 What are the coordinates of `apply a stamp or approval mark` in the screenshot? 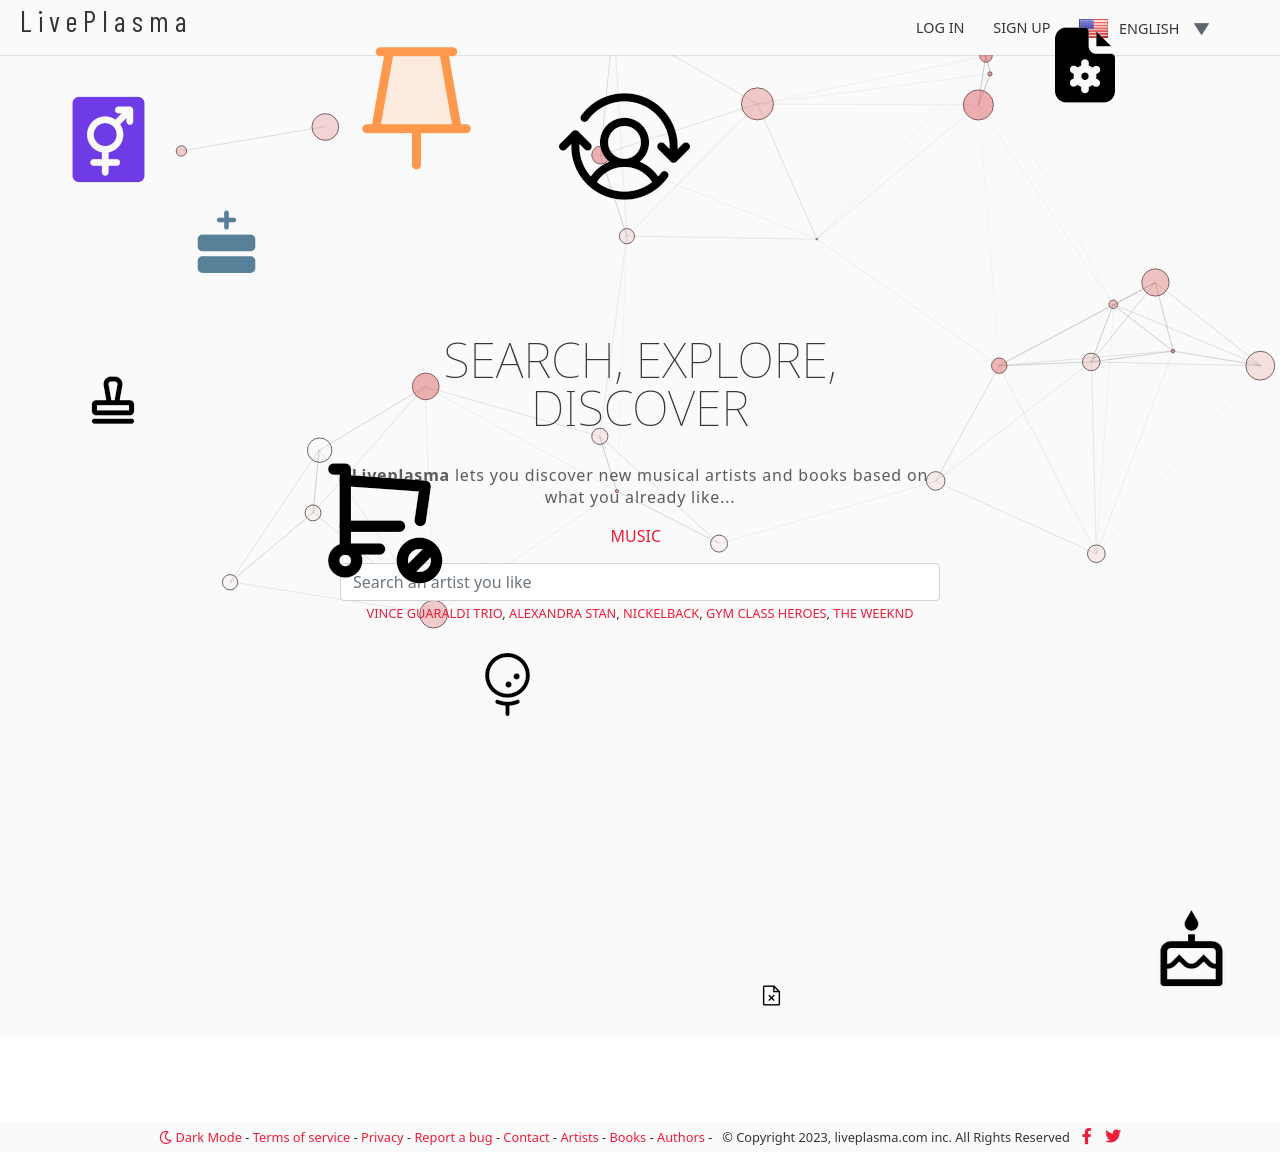 It's located at (113, 401).